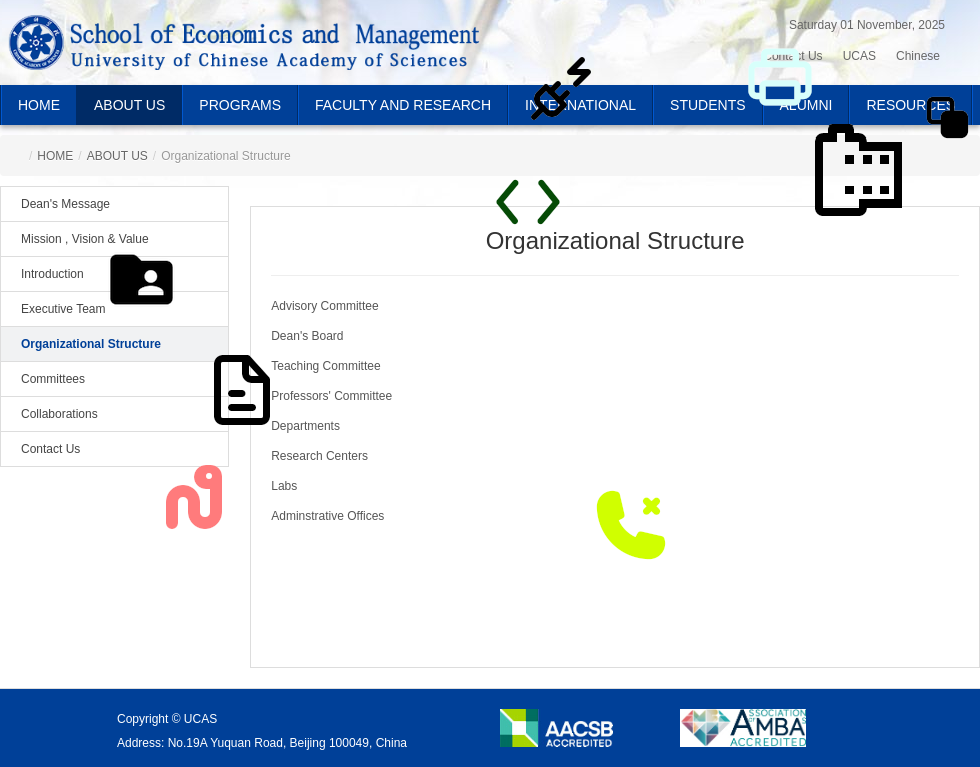 This screenshot has width=980, height=767. I want to click on view photos from camera roll, so click(858, 172).